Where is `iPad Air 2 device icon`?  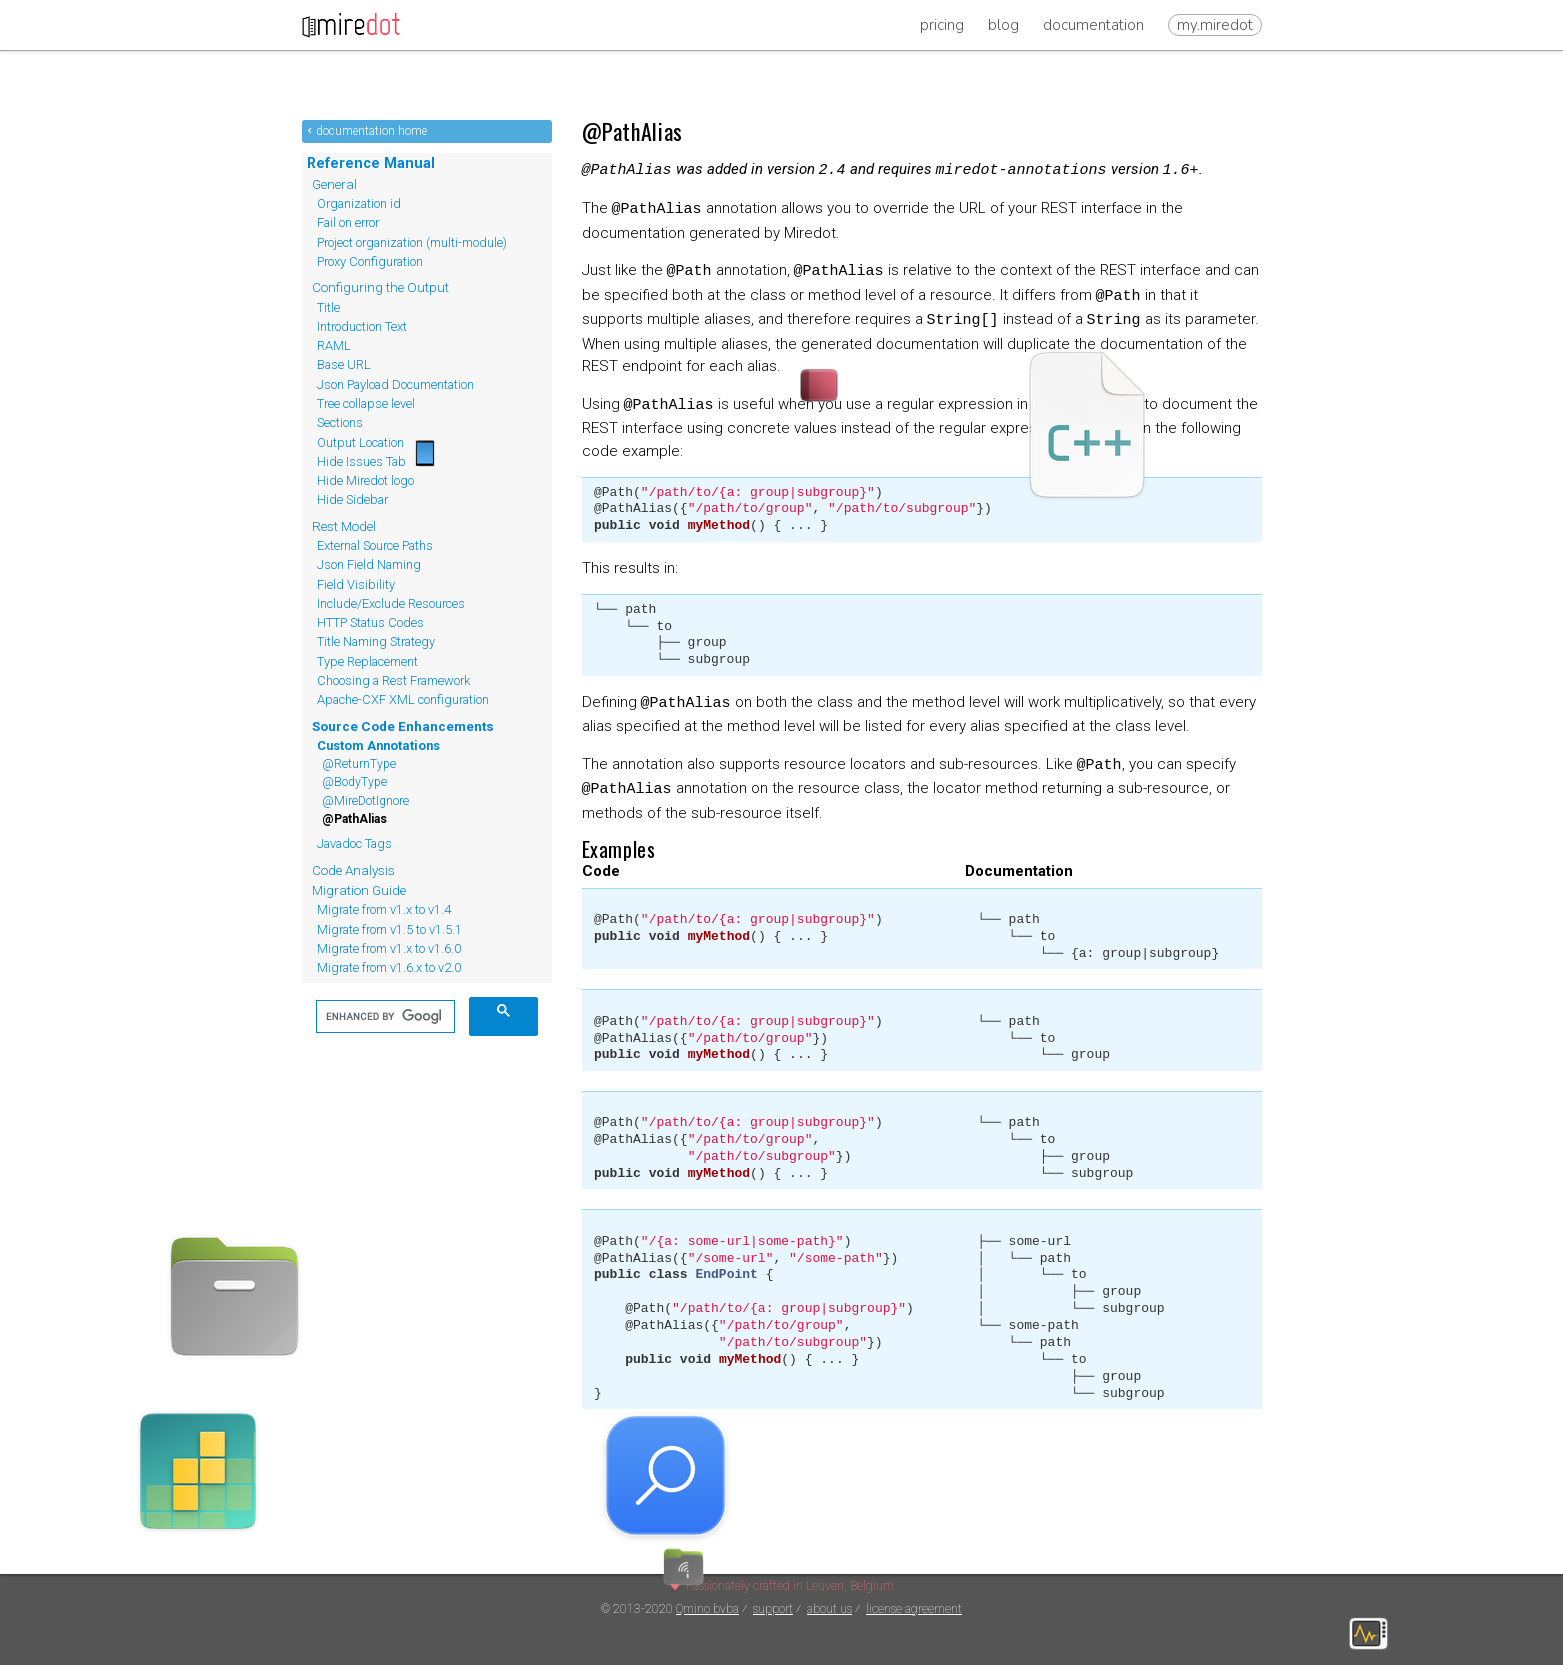 iPad Air 2 device icon is located at coordinates (425, 453).